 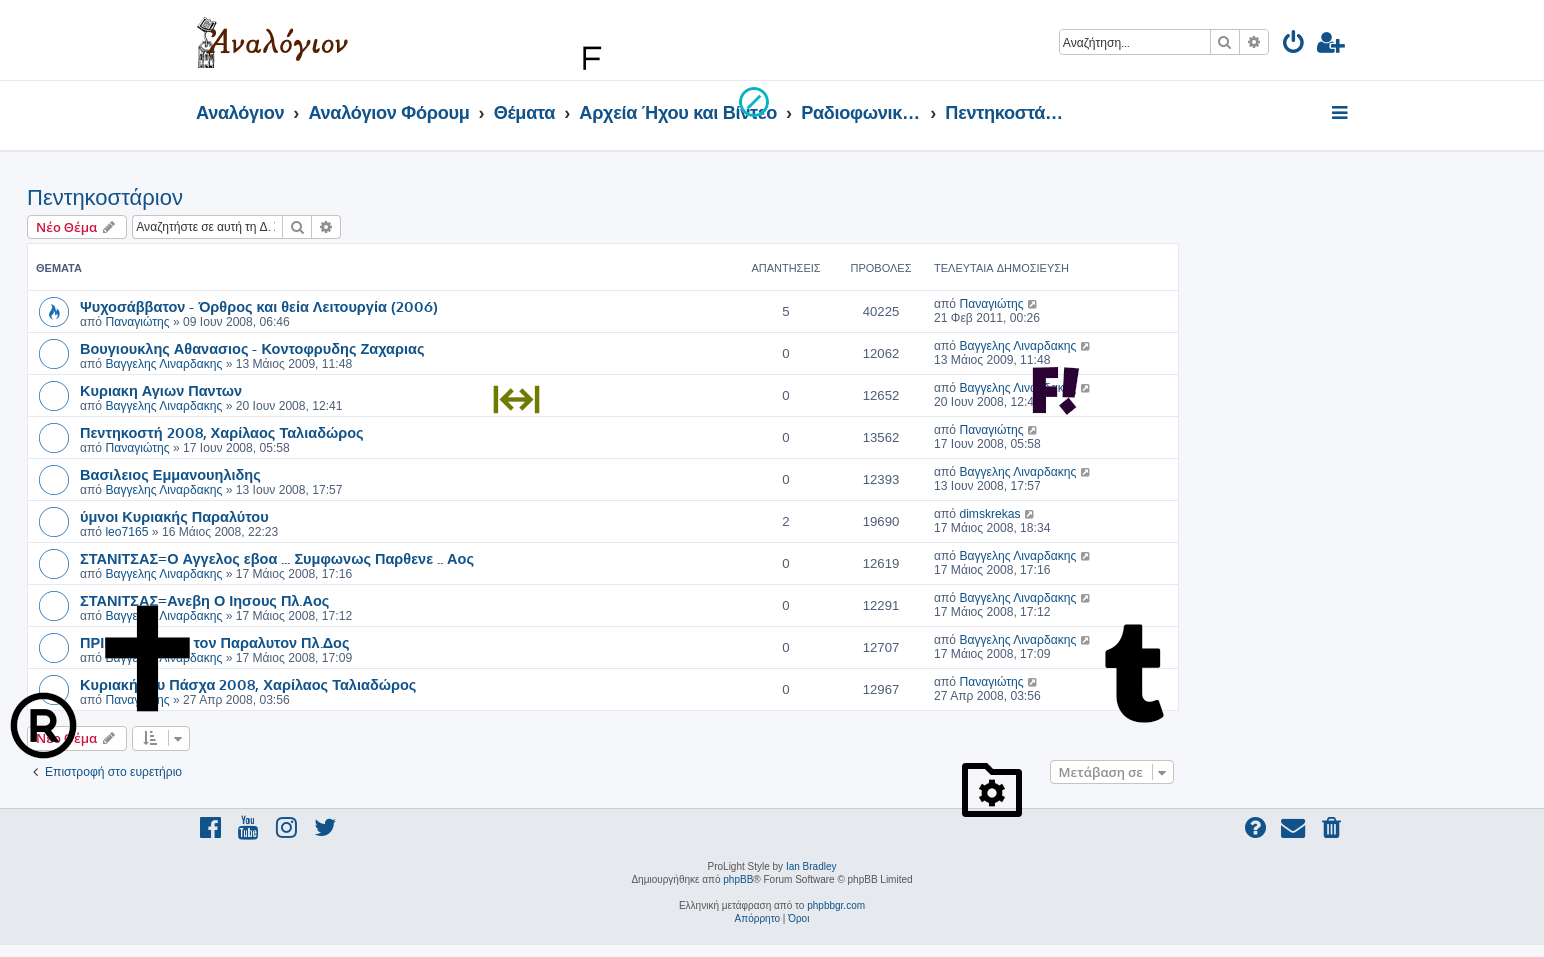 I want to click on christian cross symbol or religious content indicator, so click(x=147, y=658).